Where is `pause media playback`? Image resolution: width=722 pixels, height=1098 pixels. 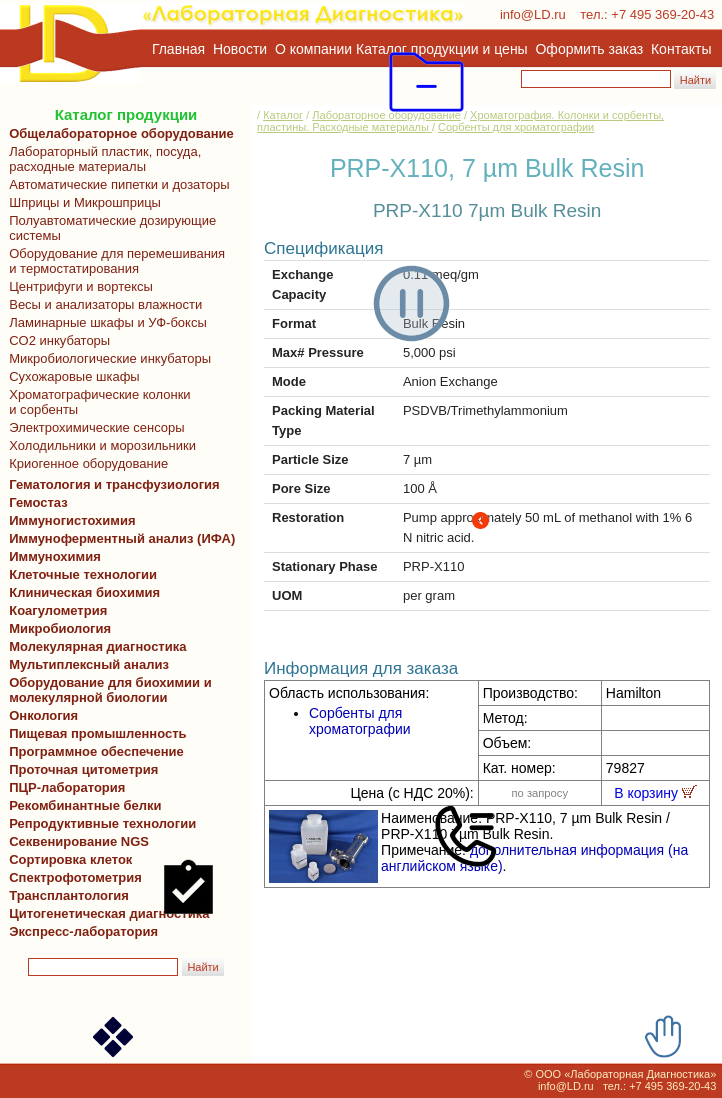 pause media playback is located at coordinates (411, 303).